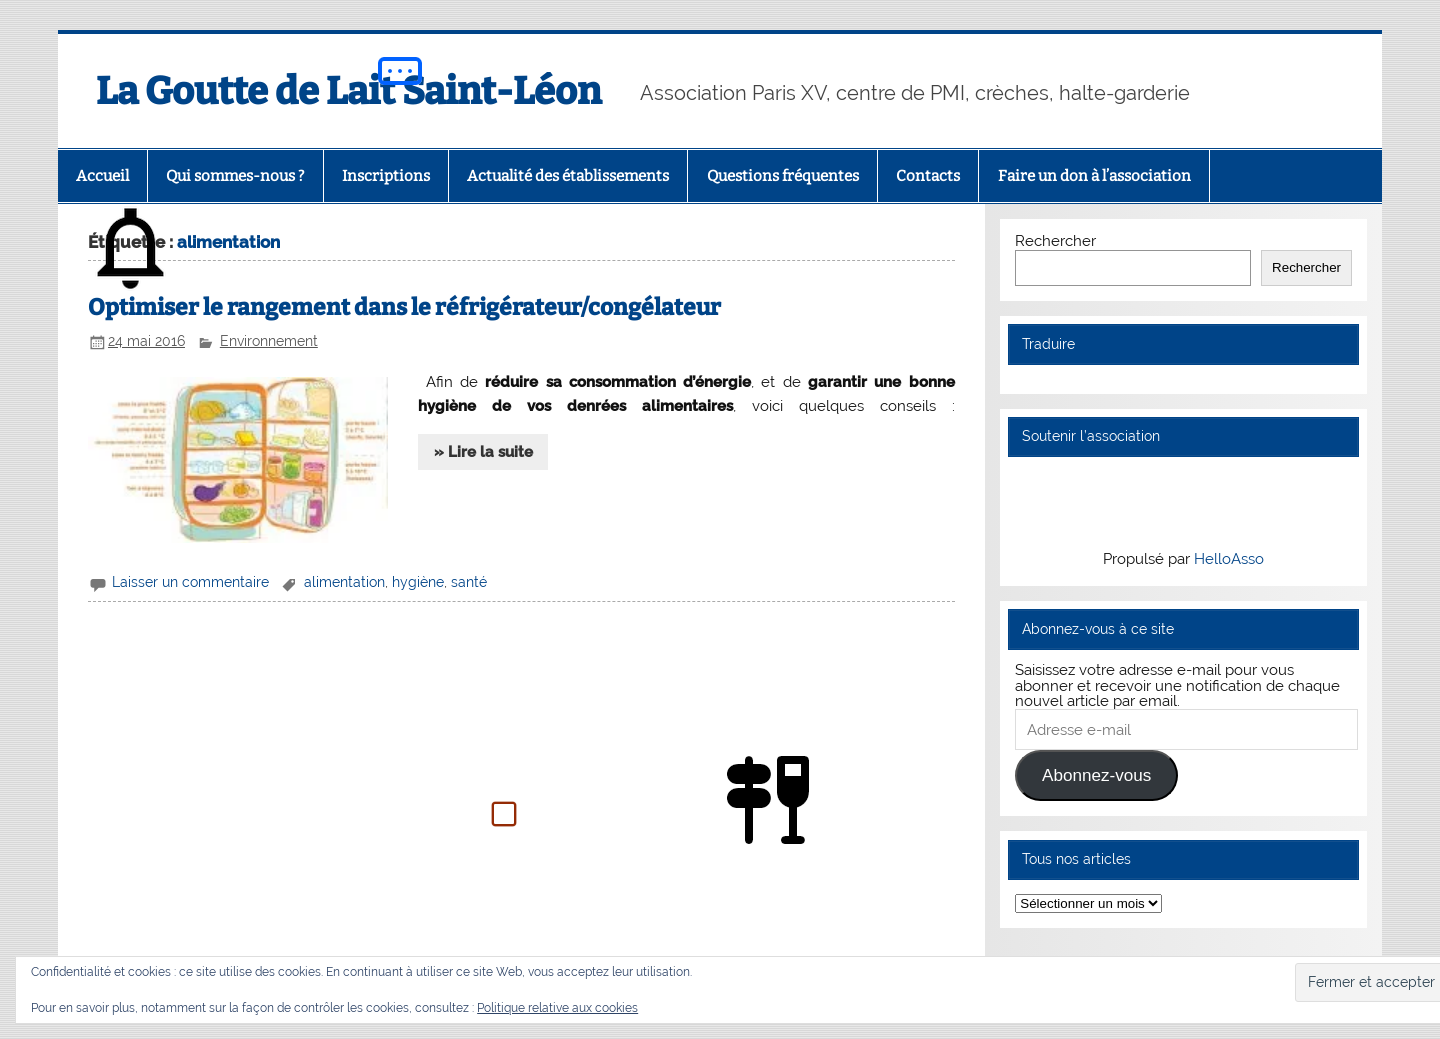  What do you see at coordinates (504, 814) in the screenshot?
I see `unchecked checkbox or selection state` at bounding box center [504, 814].